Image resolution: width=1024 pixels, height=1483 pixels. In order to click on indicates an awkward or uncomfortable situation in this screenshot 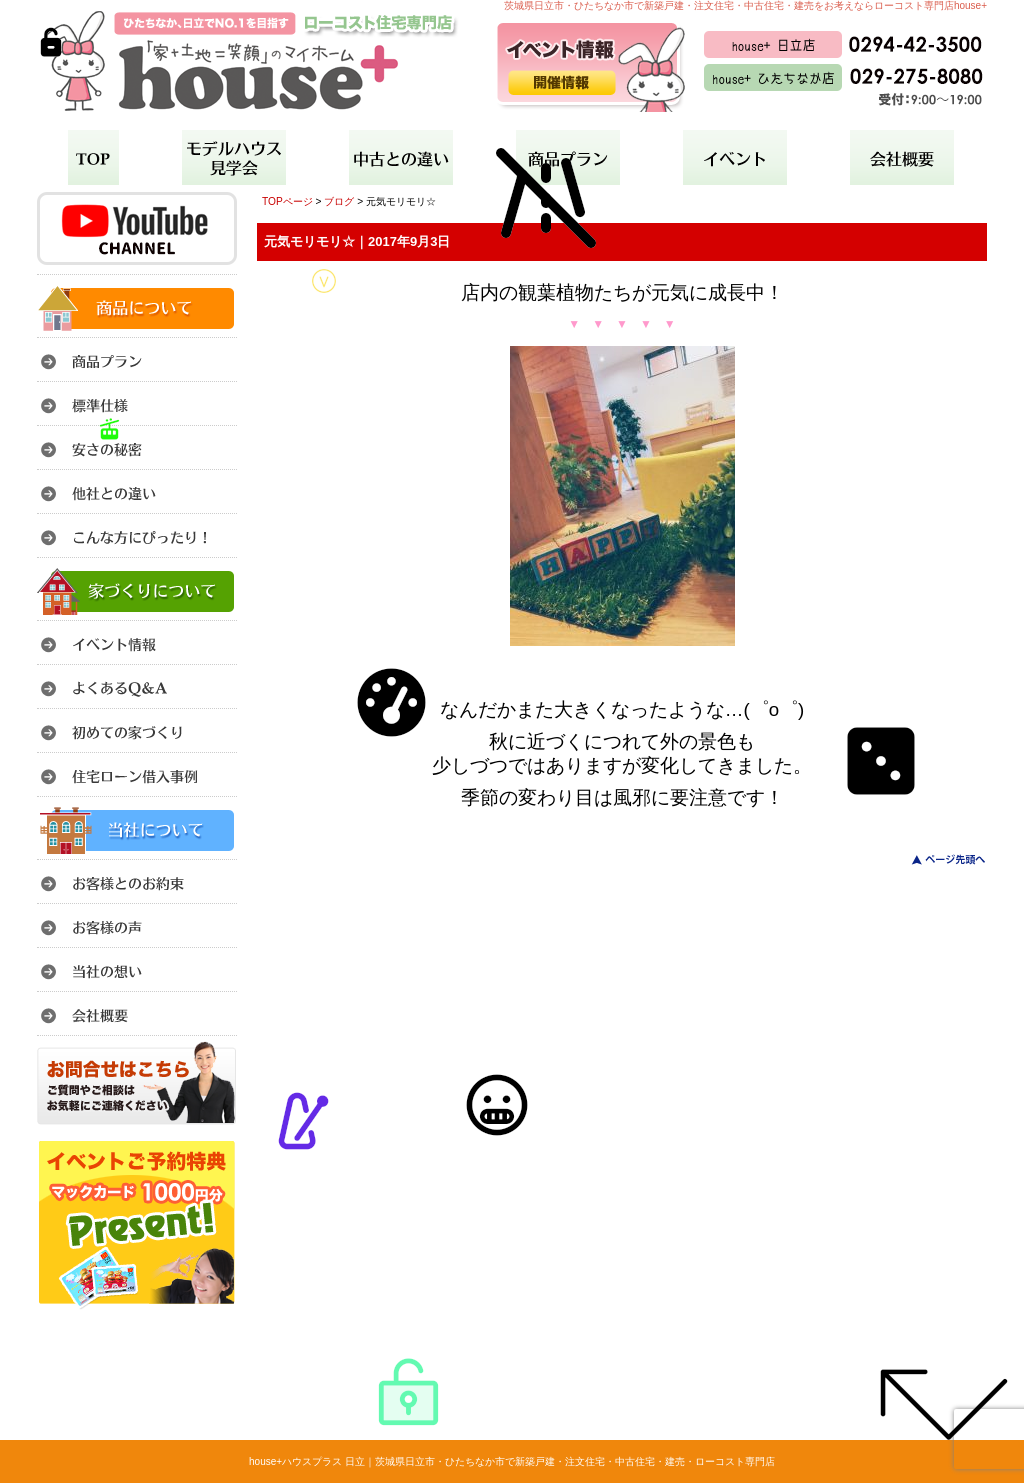, I will do `click(497, 1105)`.